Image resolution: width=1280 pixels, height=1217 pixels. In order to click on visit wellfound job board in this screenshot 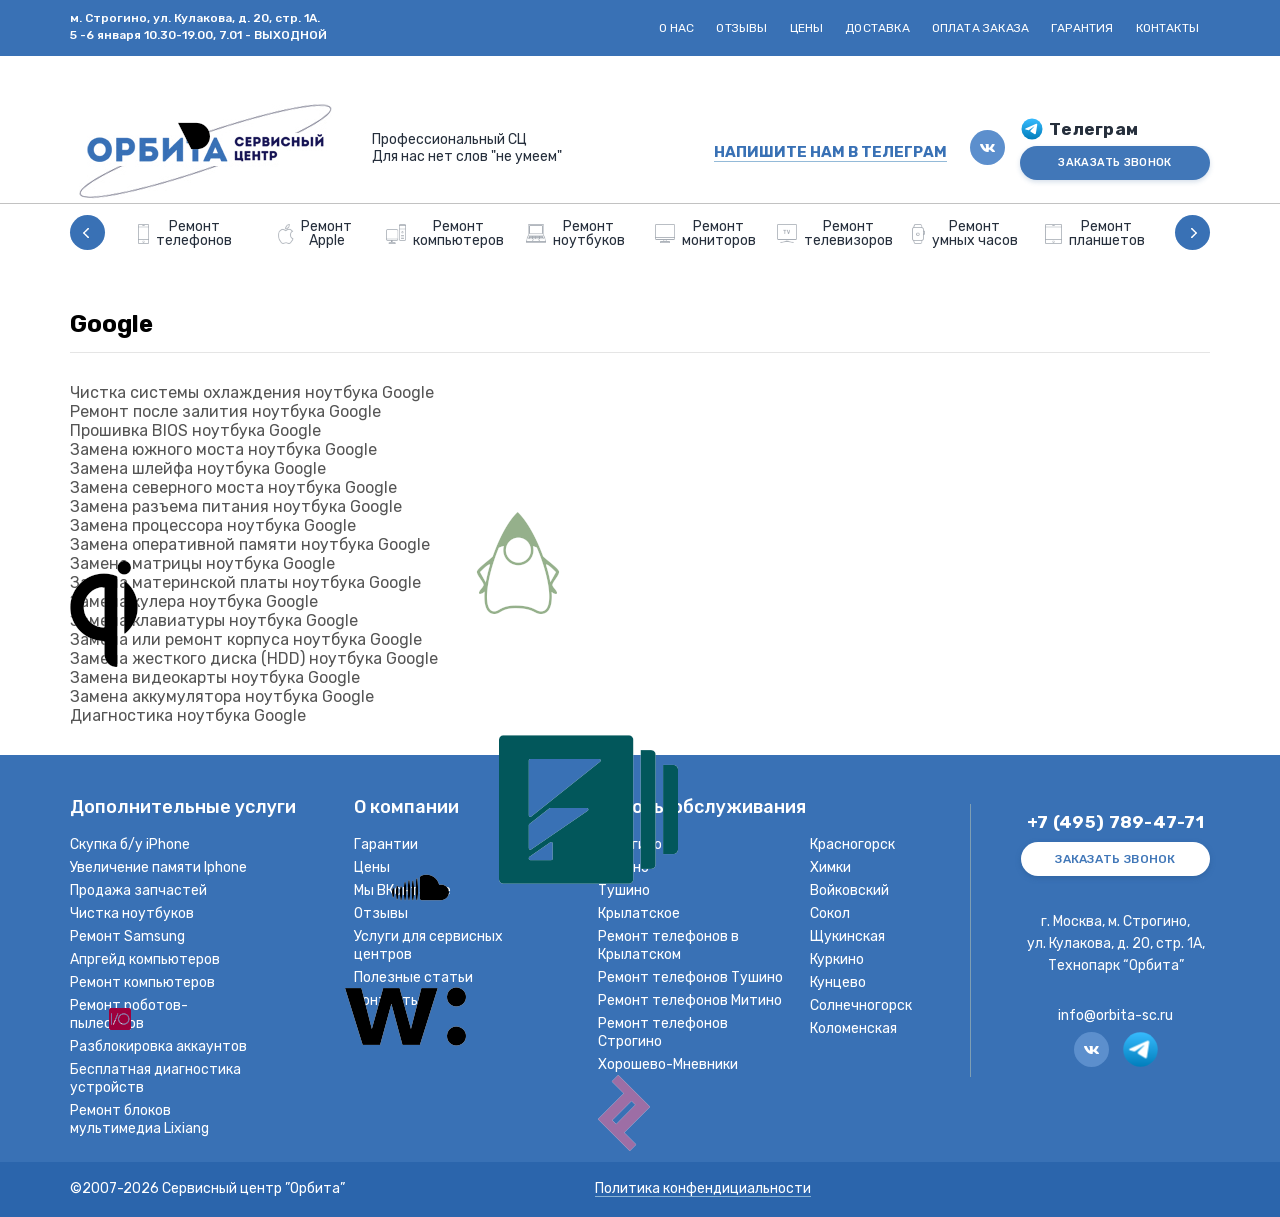, I will do `click(405, 1016)`.